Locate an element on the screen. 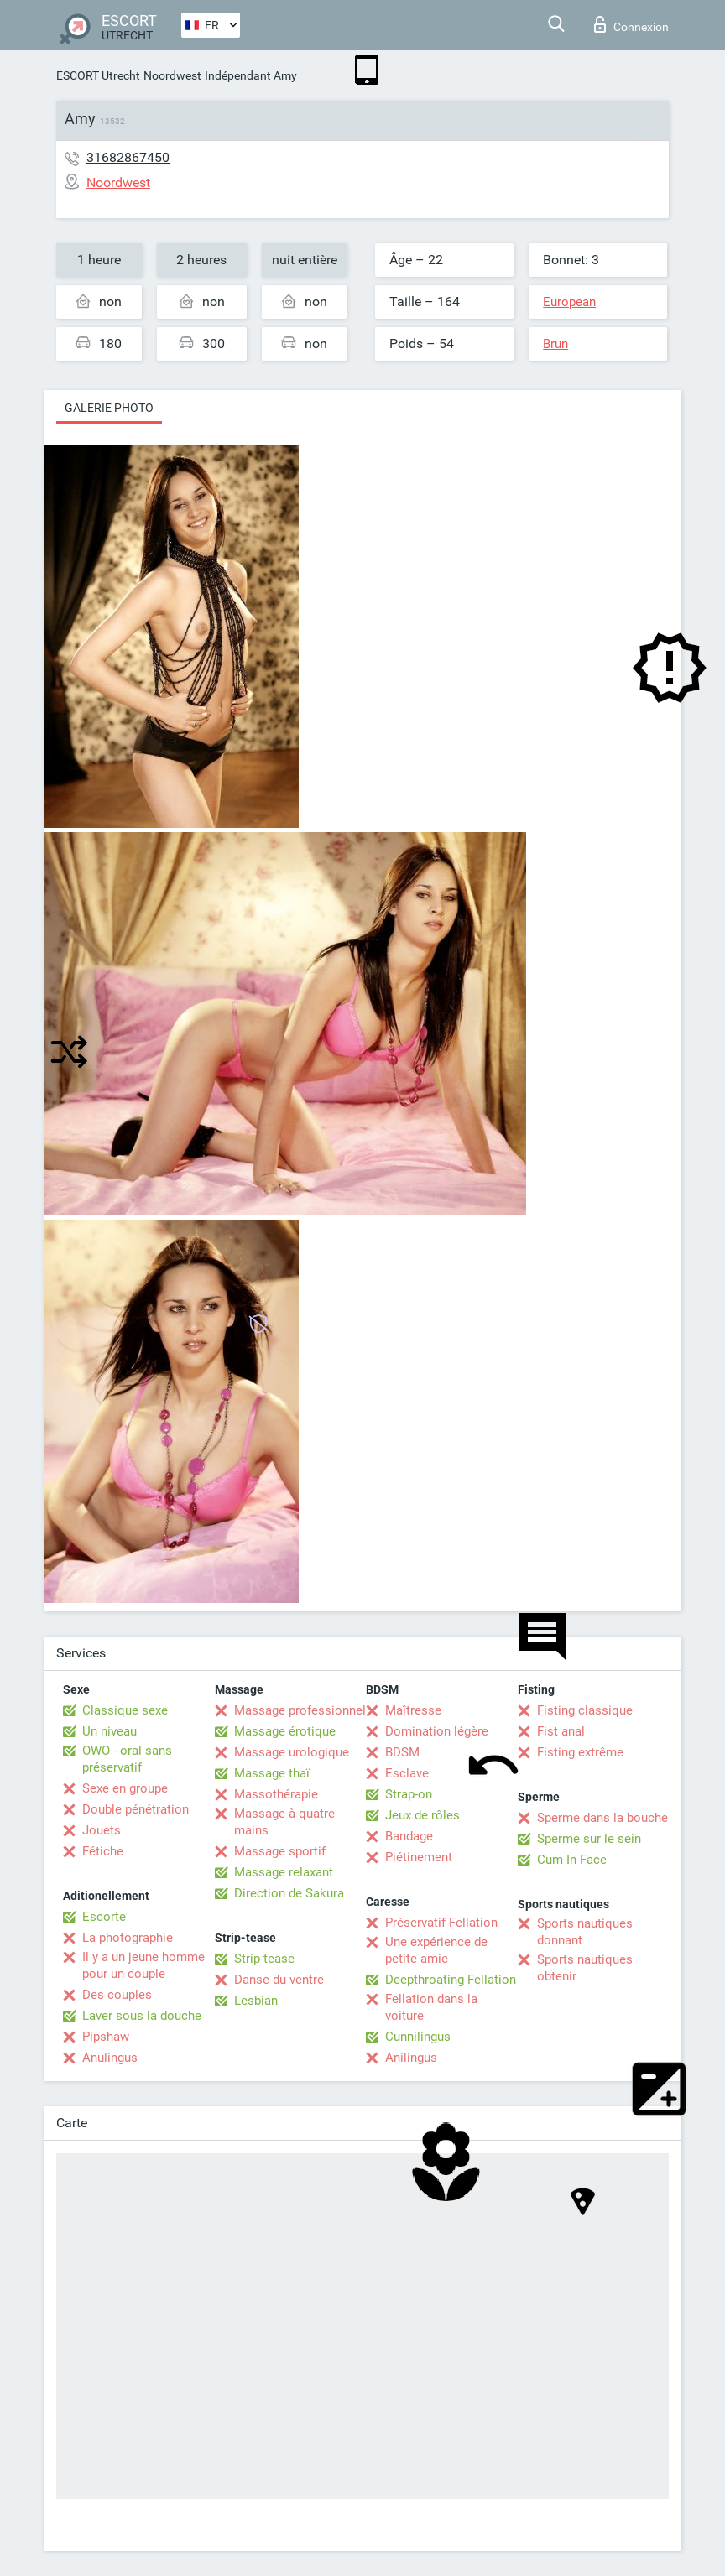 Image resolution: width=725 pixels, height=2576 pixels. shuffle or randomize content is located at coordinates (69, 1052).